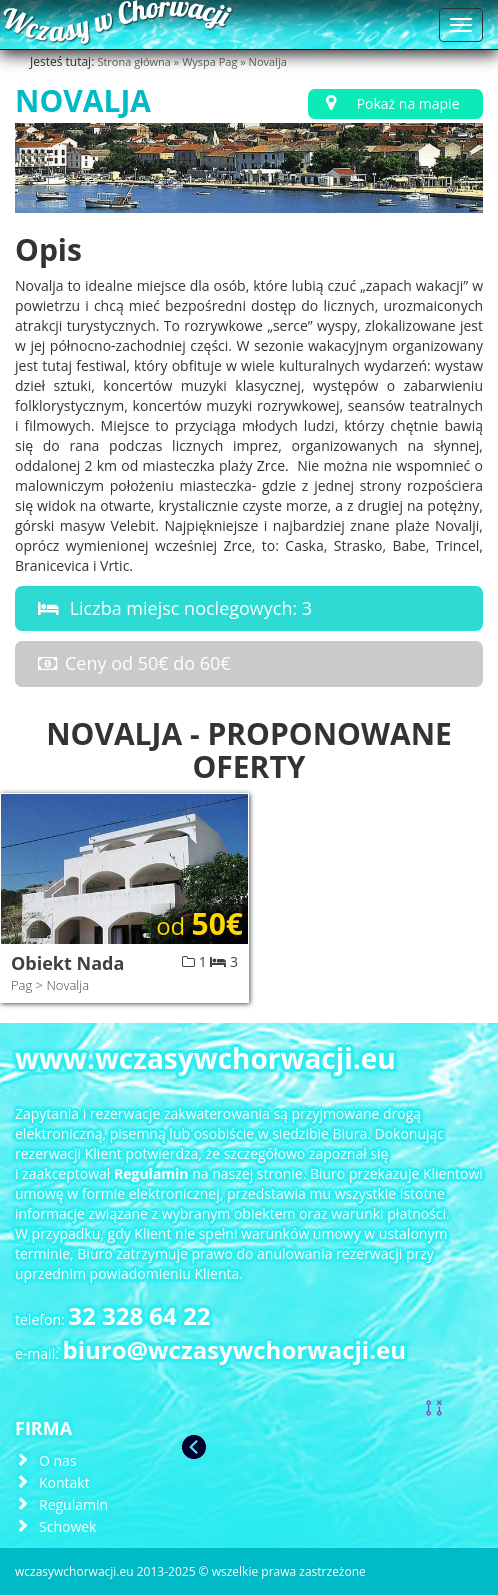  Describe the element at coordinates (194, 1447) in the screenshot. I see `go back to the previous screen` at that location.